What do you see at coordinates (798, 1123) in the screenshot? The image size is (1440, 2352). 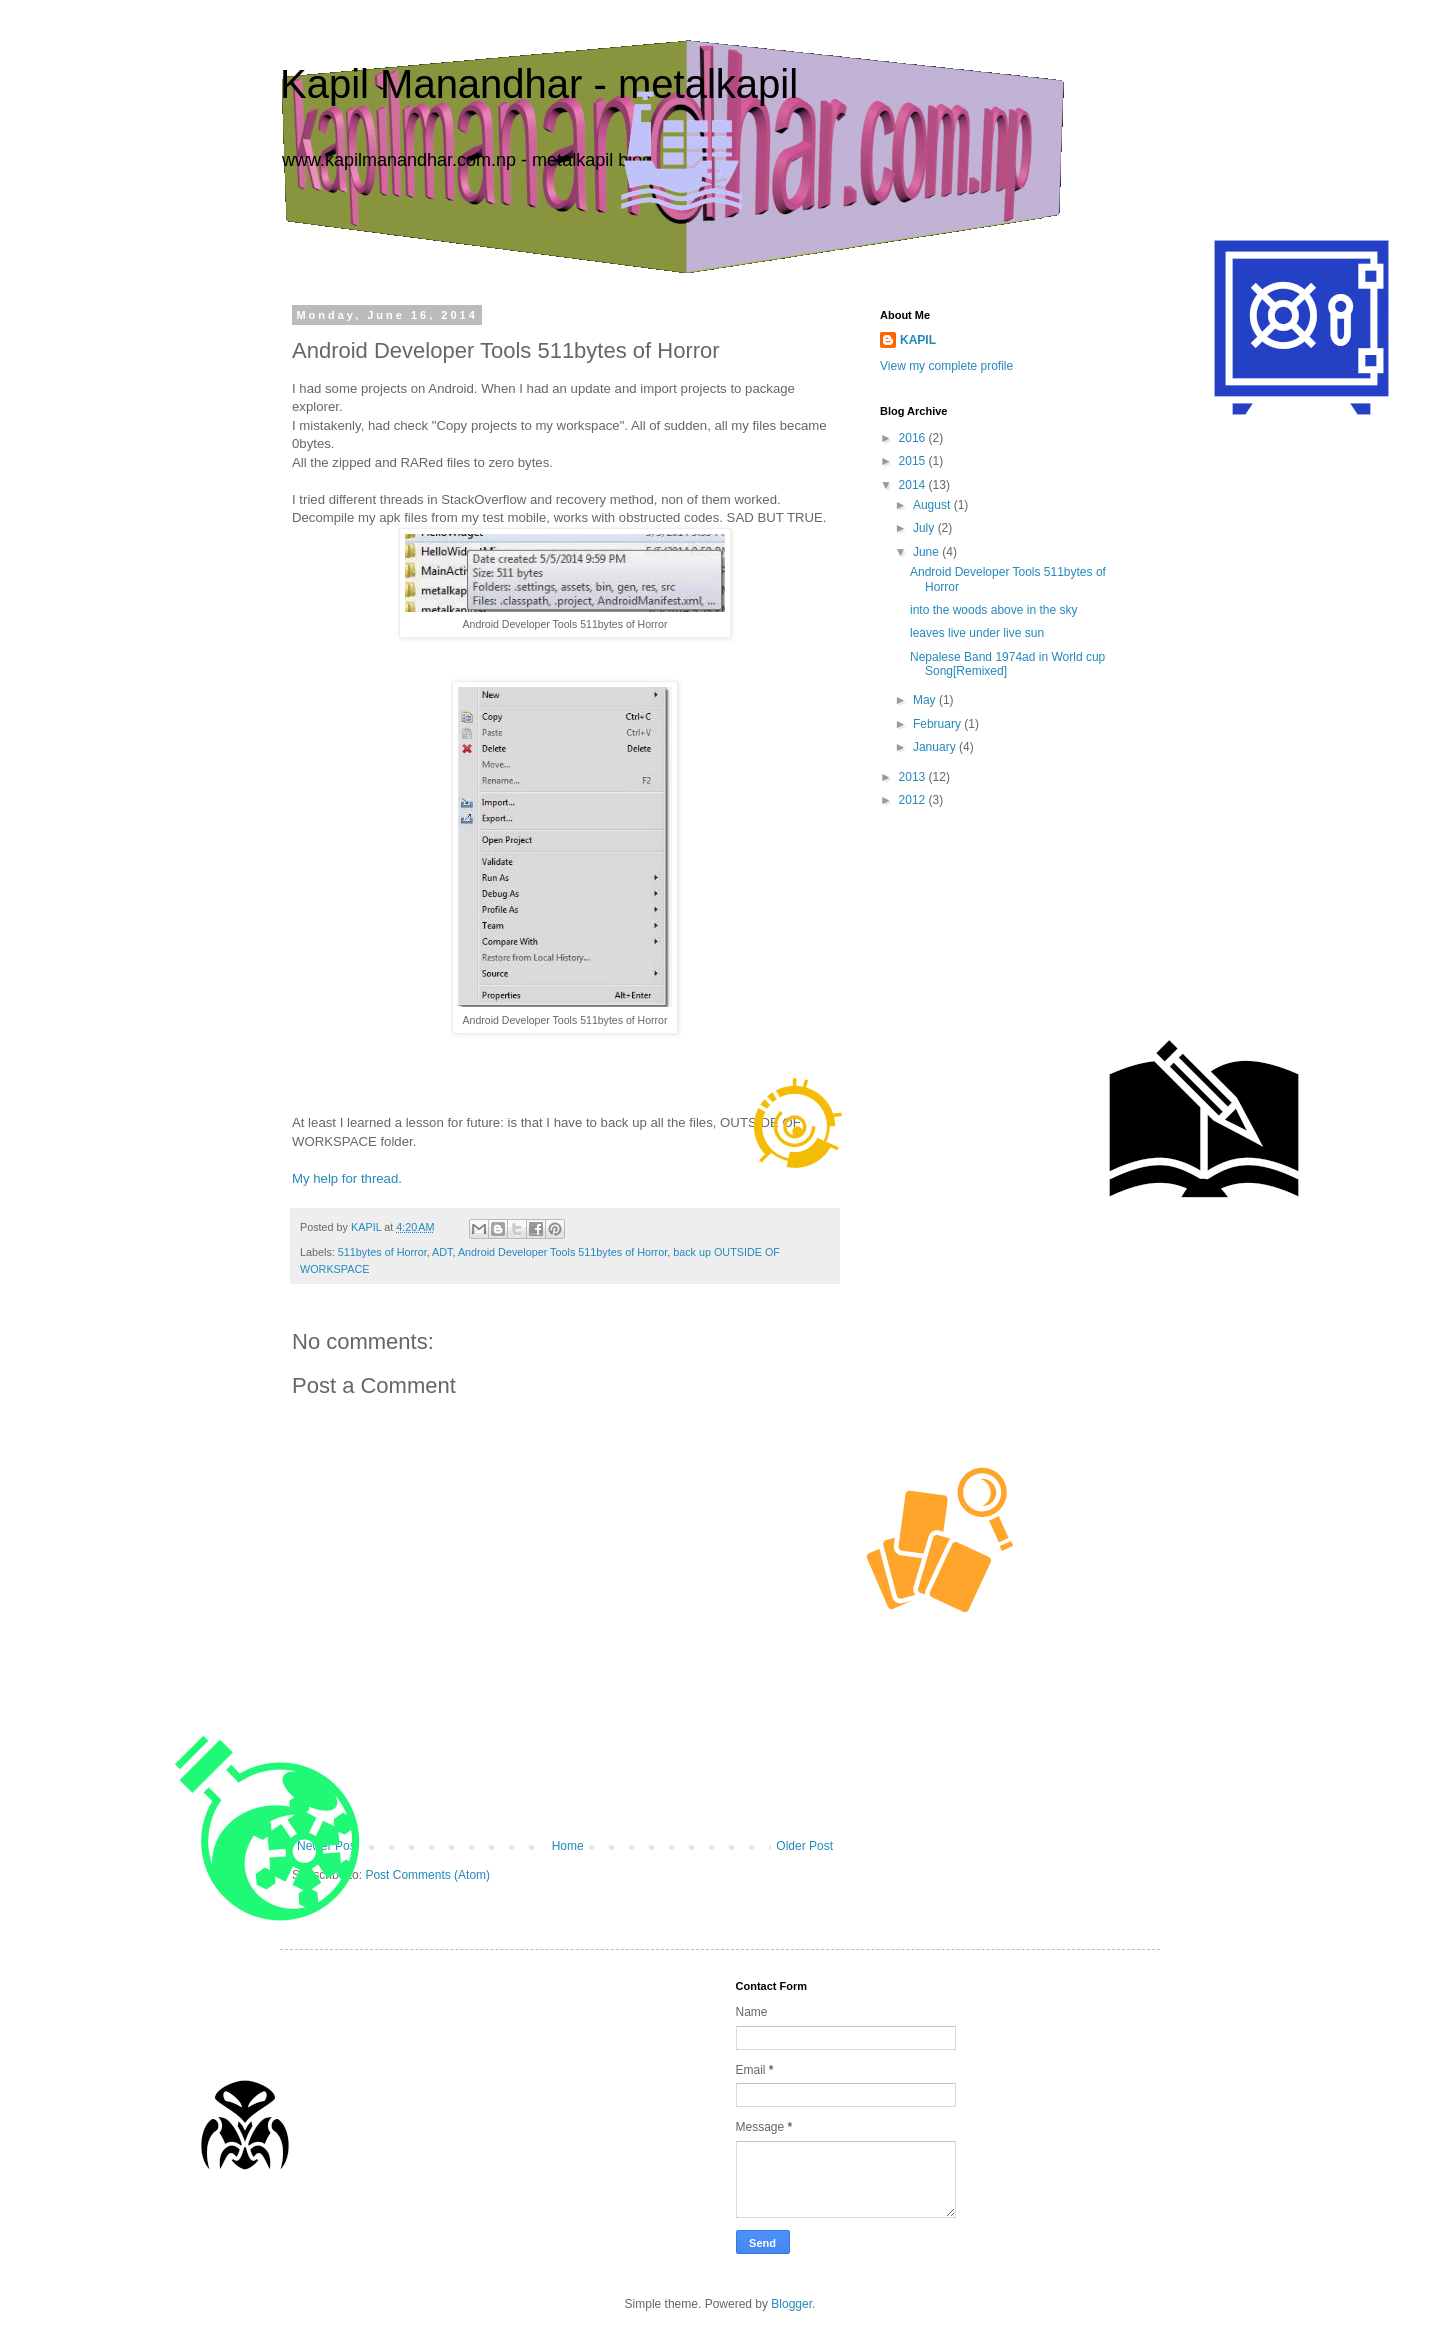 I see `access microscope or magnification tools` at bounding box center [798, 1123].